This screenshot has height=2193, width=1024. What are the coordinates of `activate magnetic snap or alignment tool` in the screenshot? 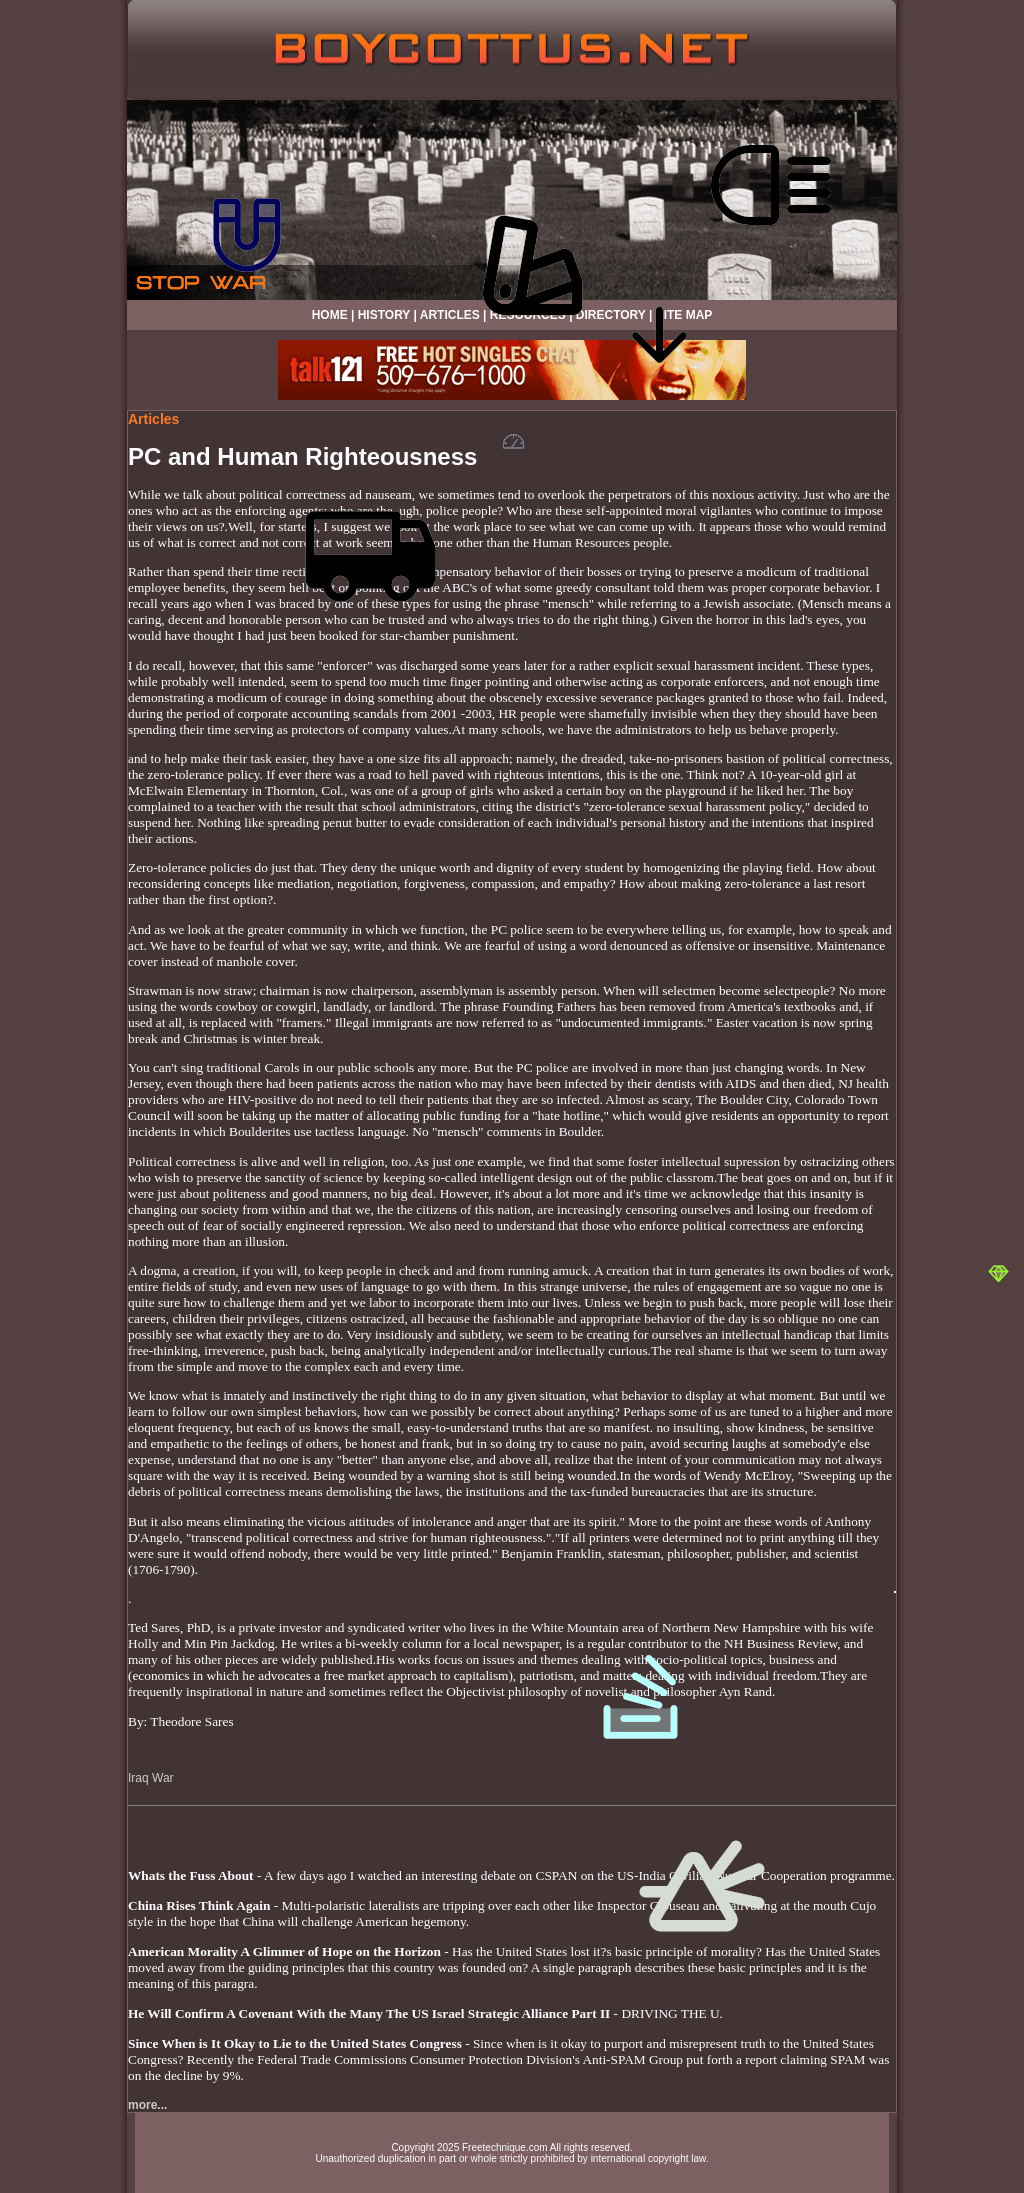 It's located at (247, 232).